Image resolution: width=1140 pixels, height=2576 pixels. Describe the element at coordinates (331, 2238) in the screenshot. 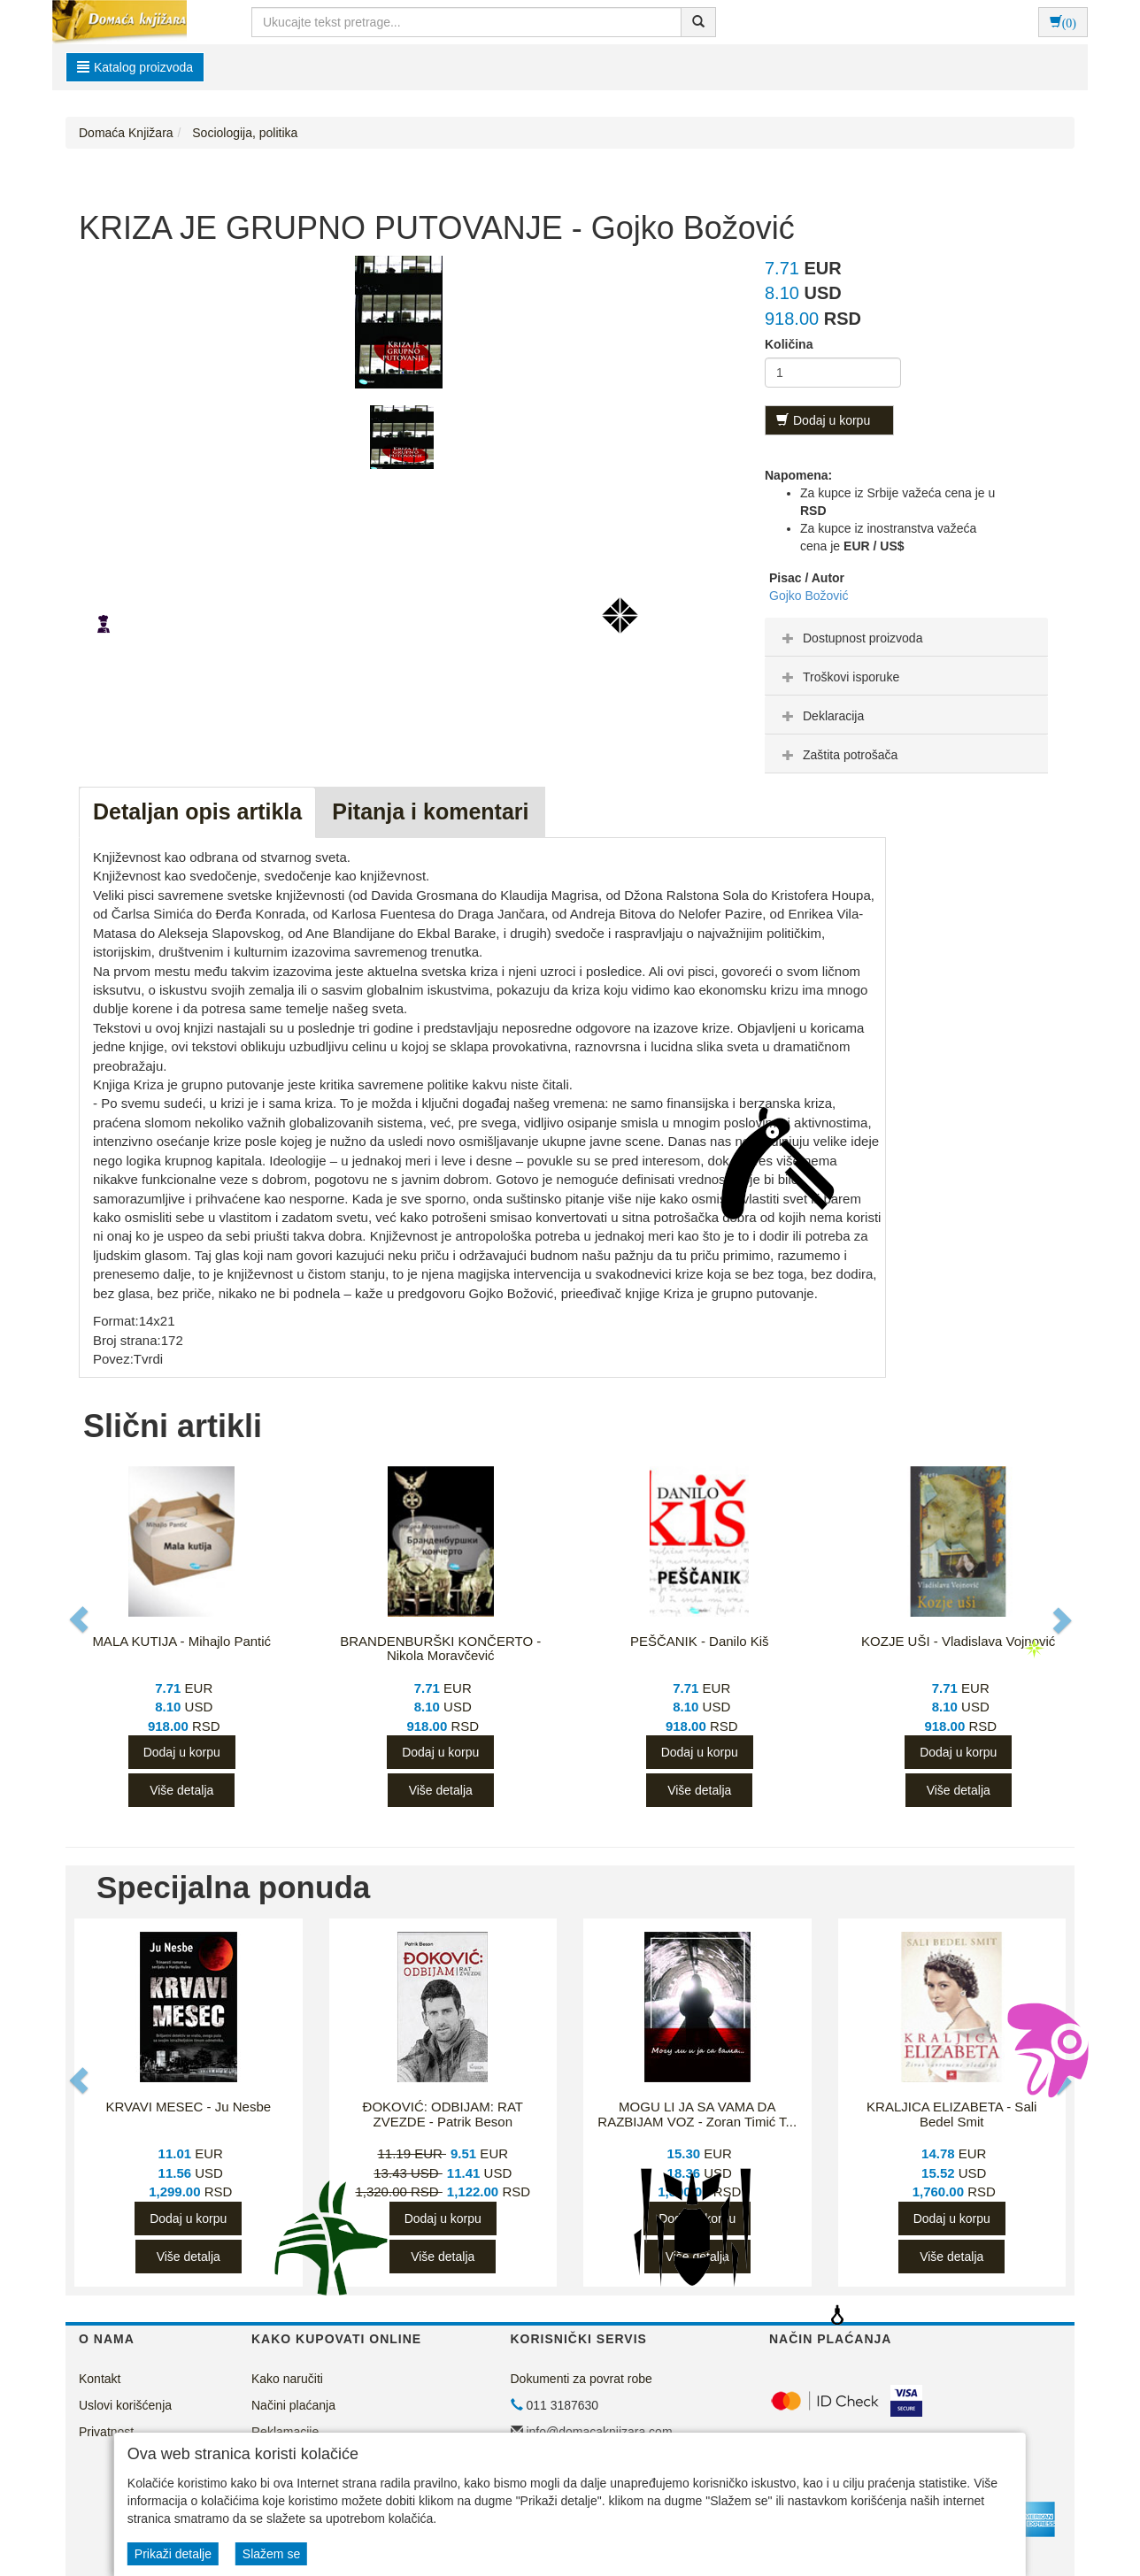

I see `select anubis character or deity` at that location.